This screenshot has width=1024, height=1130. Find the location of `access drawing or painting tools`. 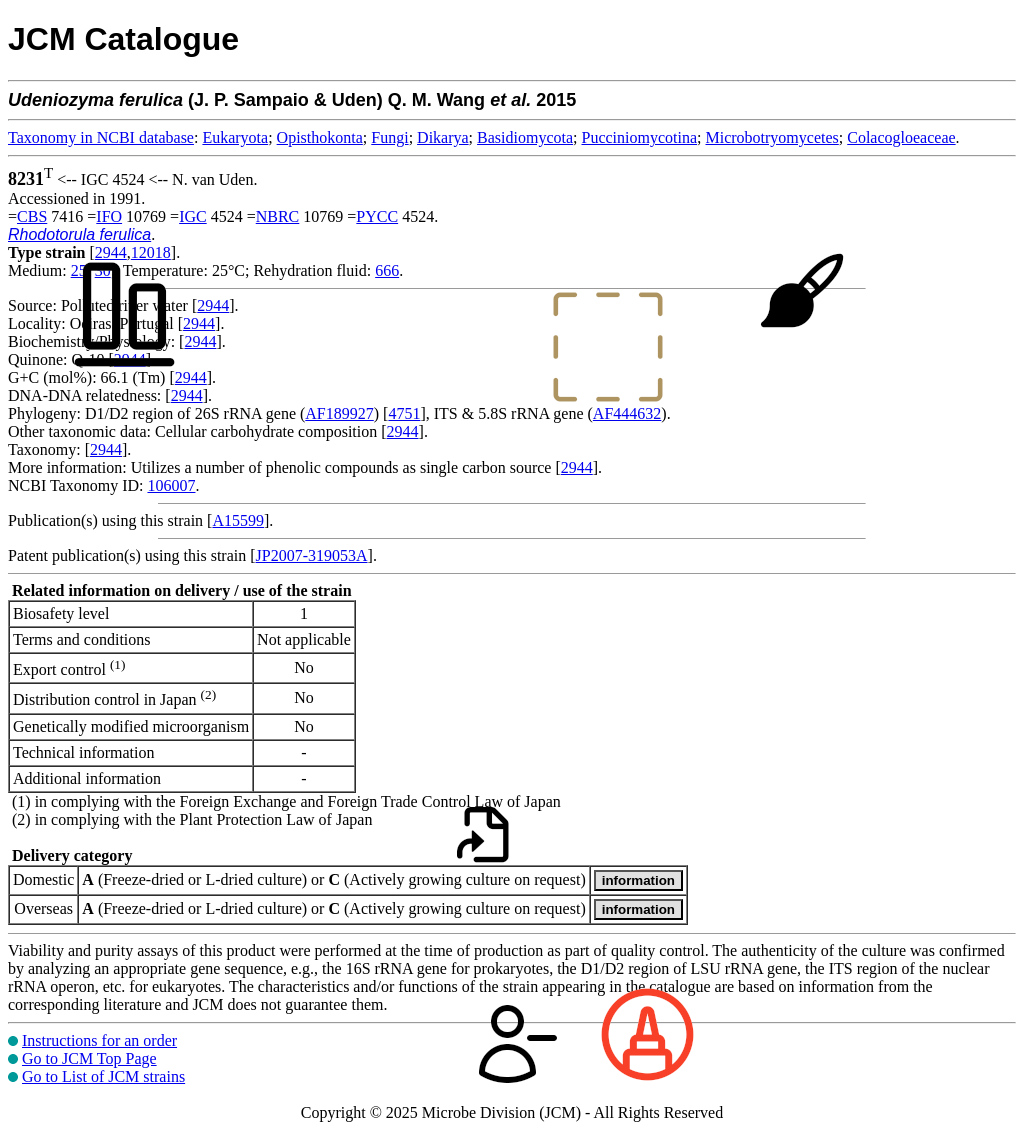

access drawing or painting tools is located at coordinates (805, 292).